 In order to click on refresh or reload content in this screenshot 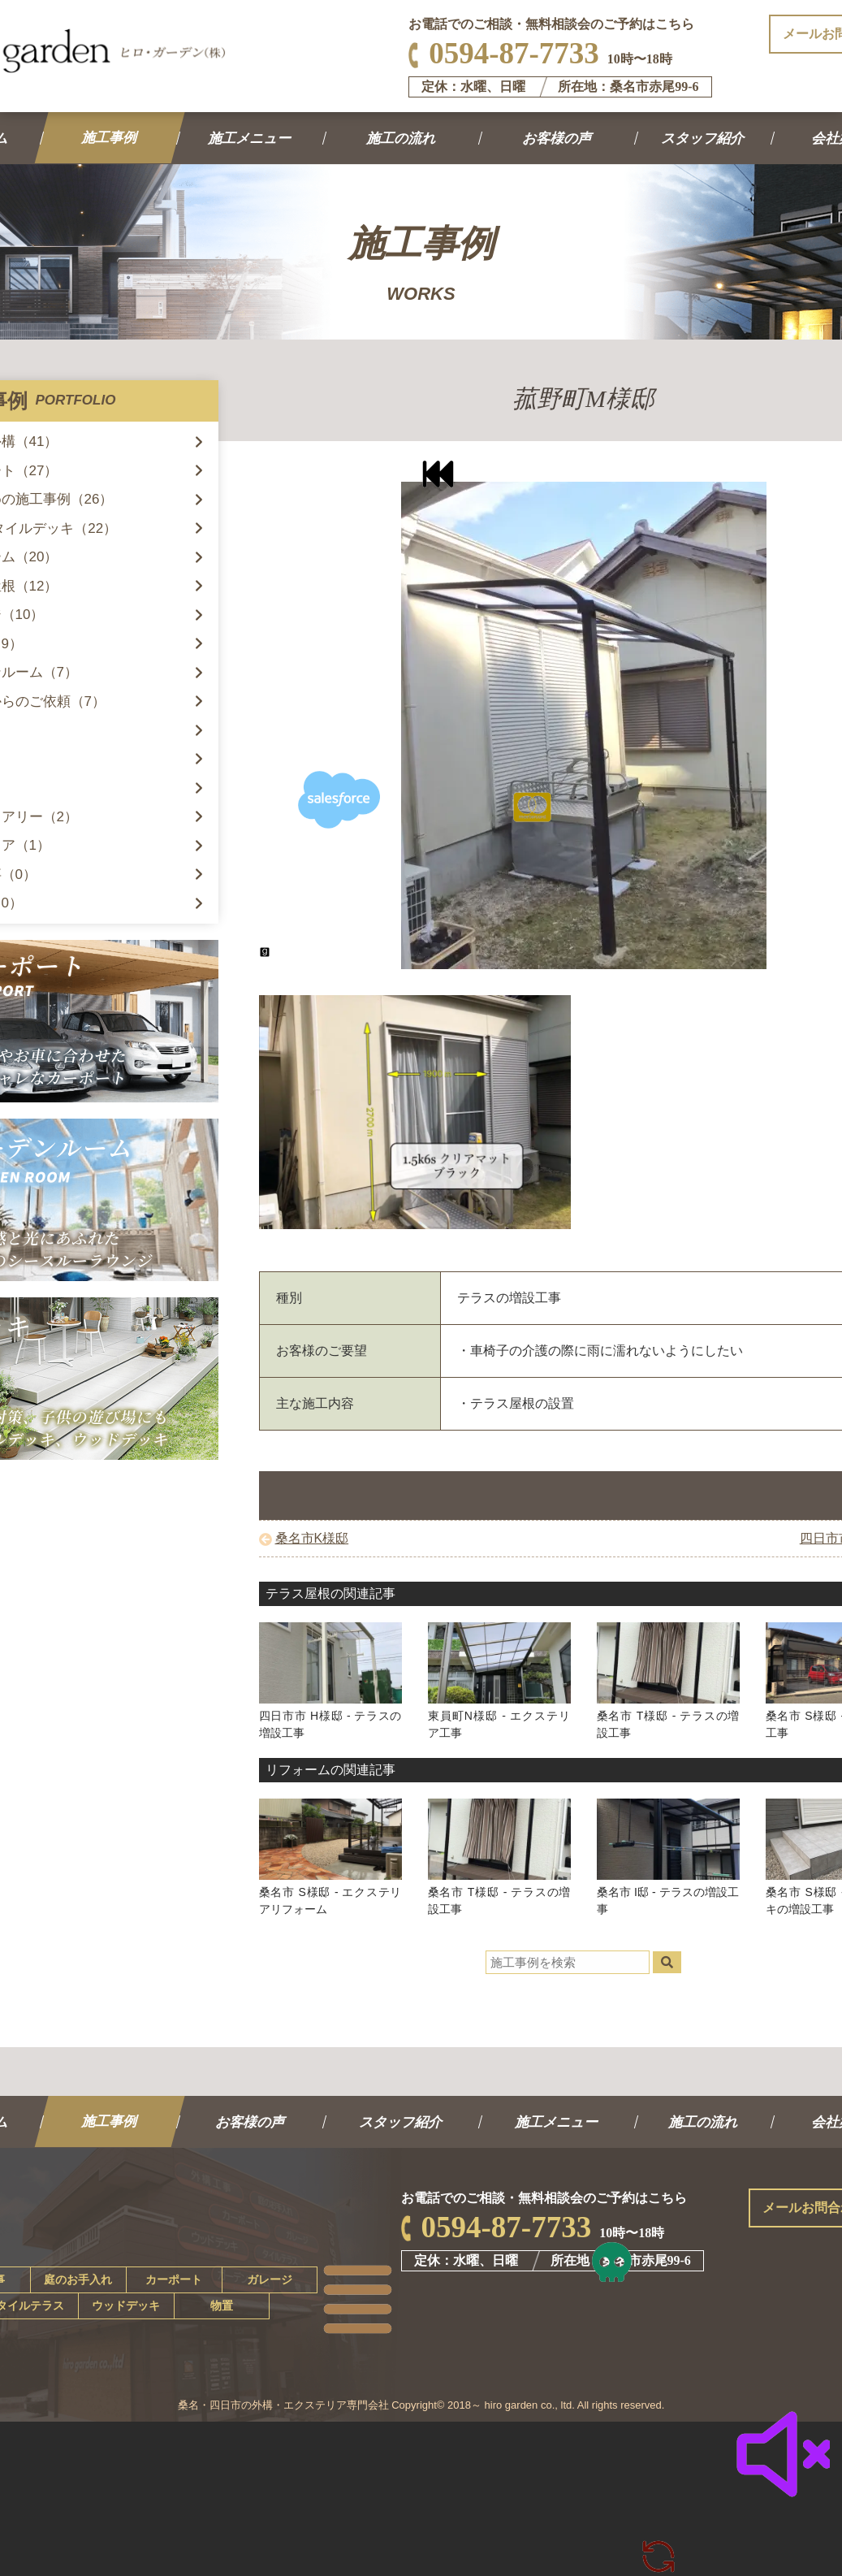, I will do `click(658, 2557)`.